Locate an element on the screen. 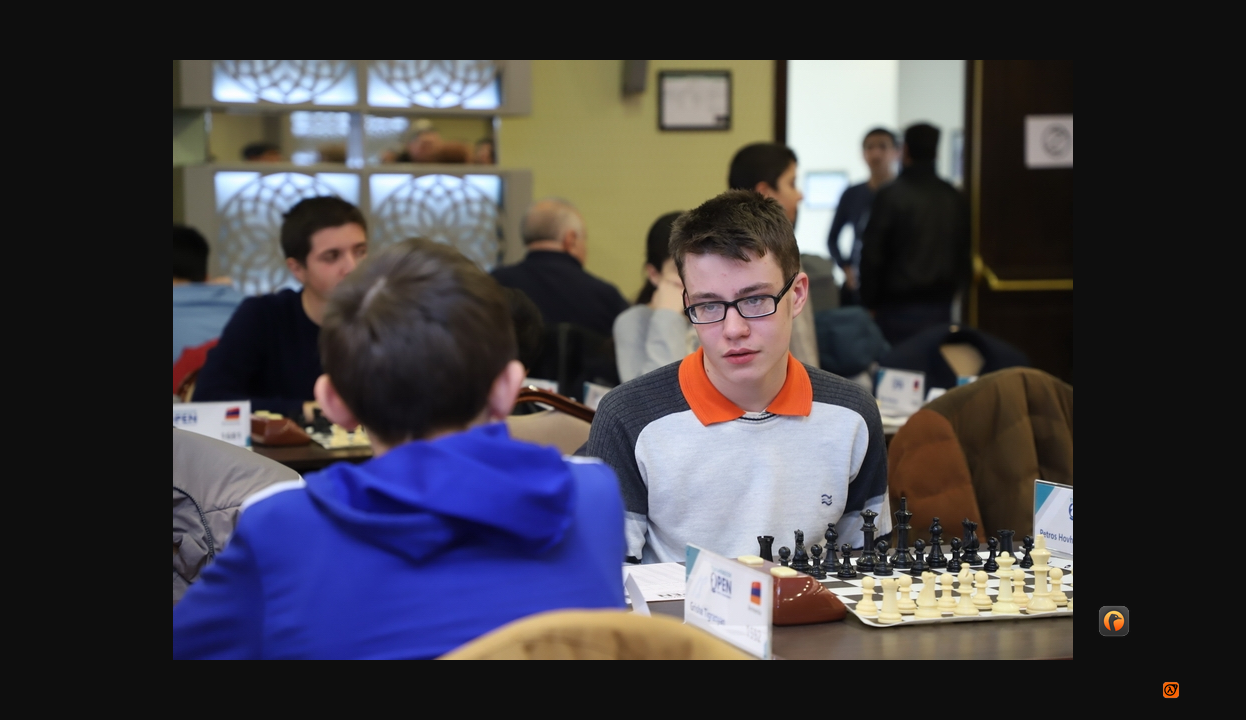 The width and height of the screenshot is (1246, 720). launch qemu virtual machine emulator is located at coordinates (1114, 621).